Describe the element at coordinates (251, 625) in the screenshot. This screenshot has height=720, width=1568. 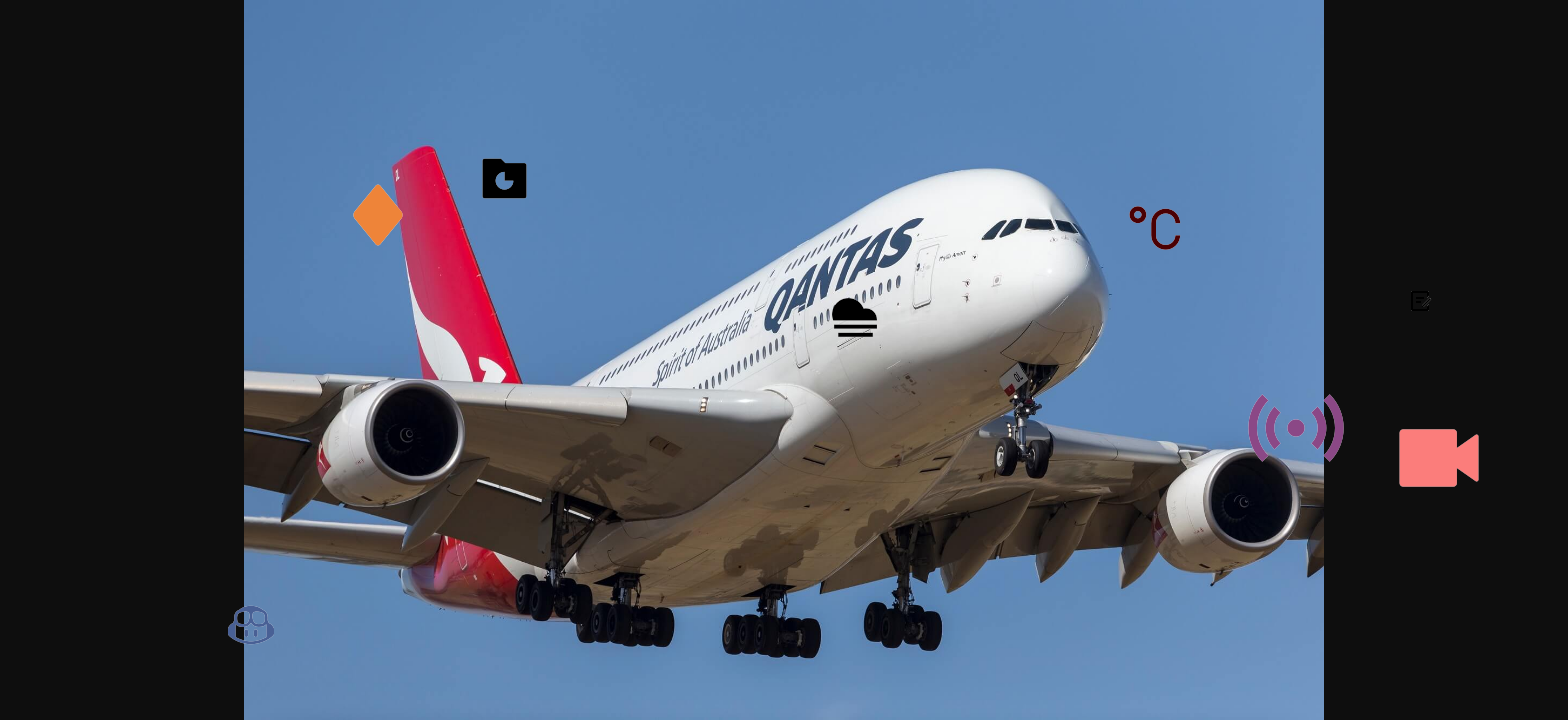
I see `GitHub Copilot AI coding assistant` at that location.